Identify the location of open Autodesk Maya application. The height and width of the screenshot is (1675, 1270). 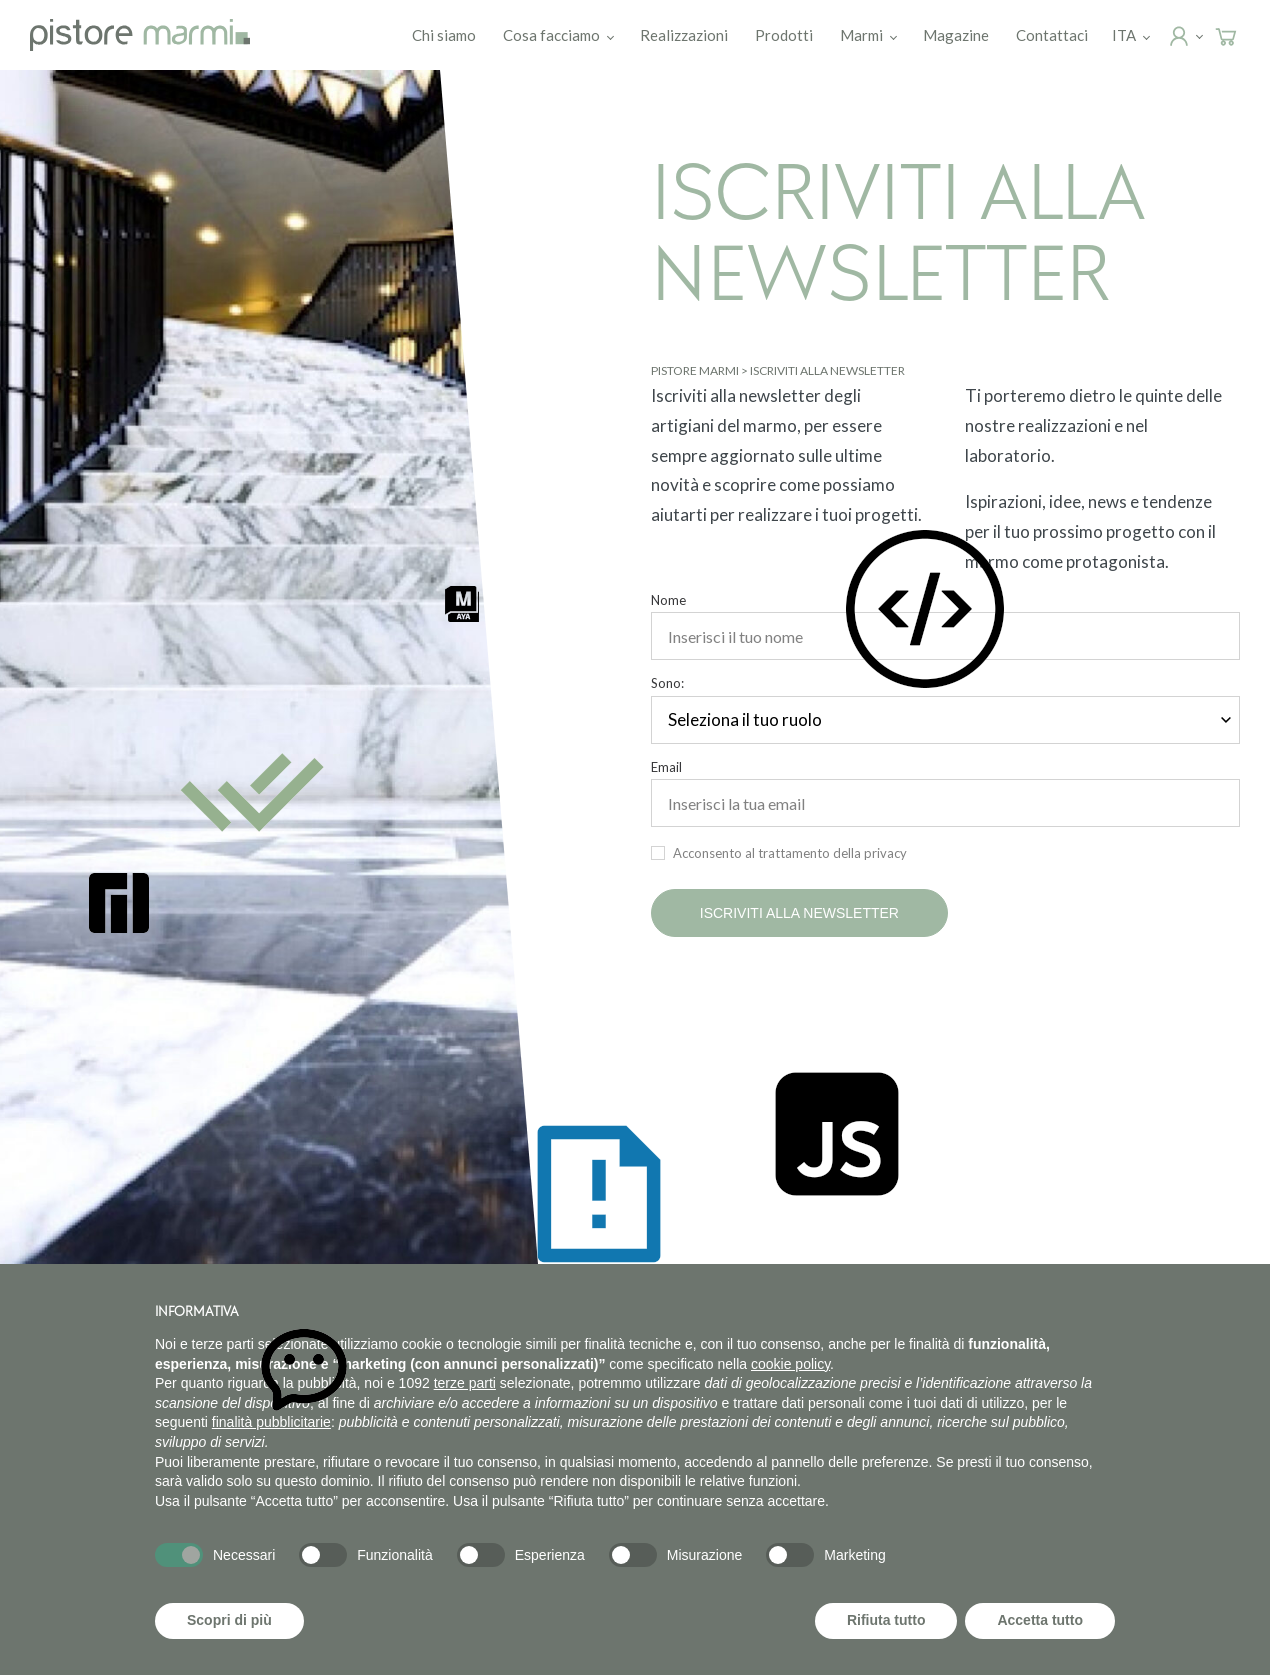
(462, 604).